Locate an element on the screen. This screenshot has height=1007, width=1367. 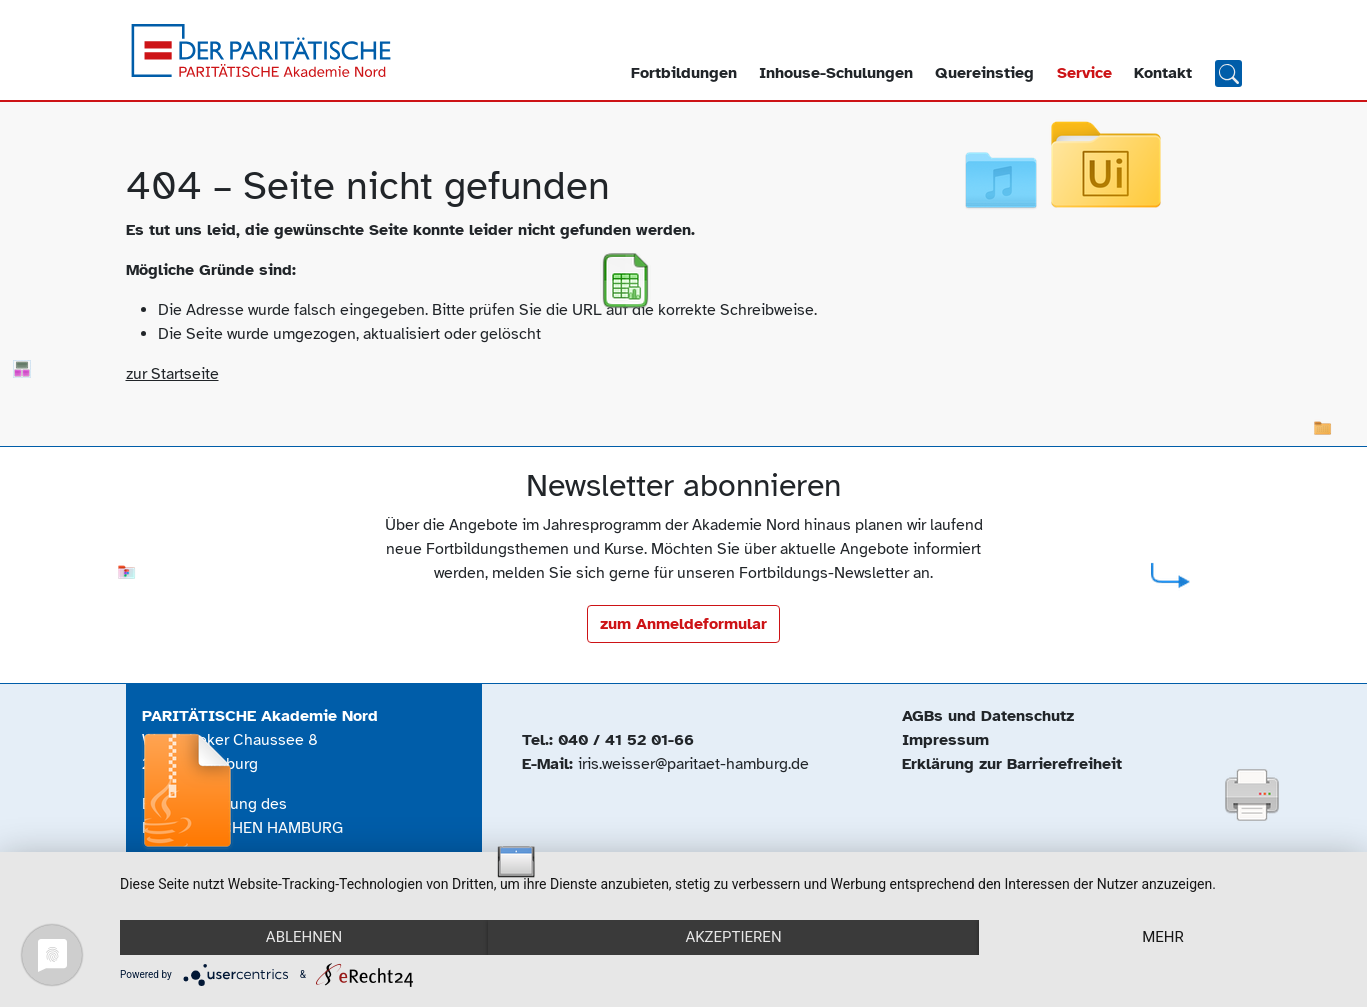
a java archive (jar) file is located at coordinates (187, 792).